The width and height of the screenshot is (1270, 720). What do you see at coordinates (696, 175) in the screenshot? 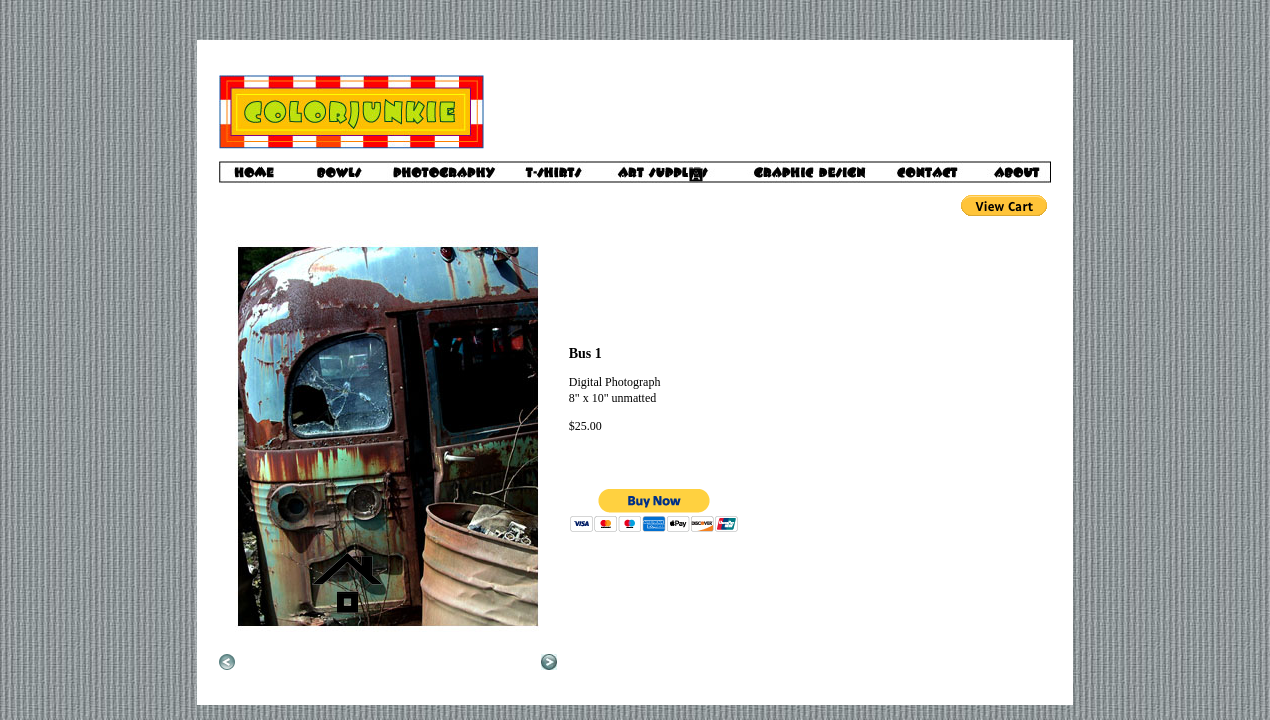
I see `download or install a new font` at bounding box center [696, 175].